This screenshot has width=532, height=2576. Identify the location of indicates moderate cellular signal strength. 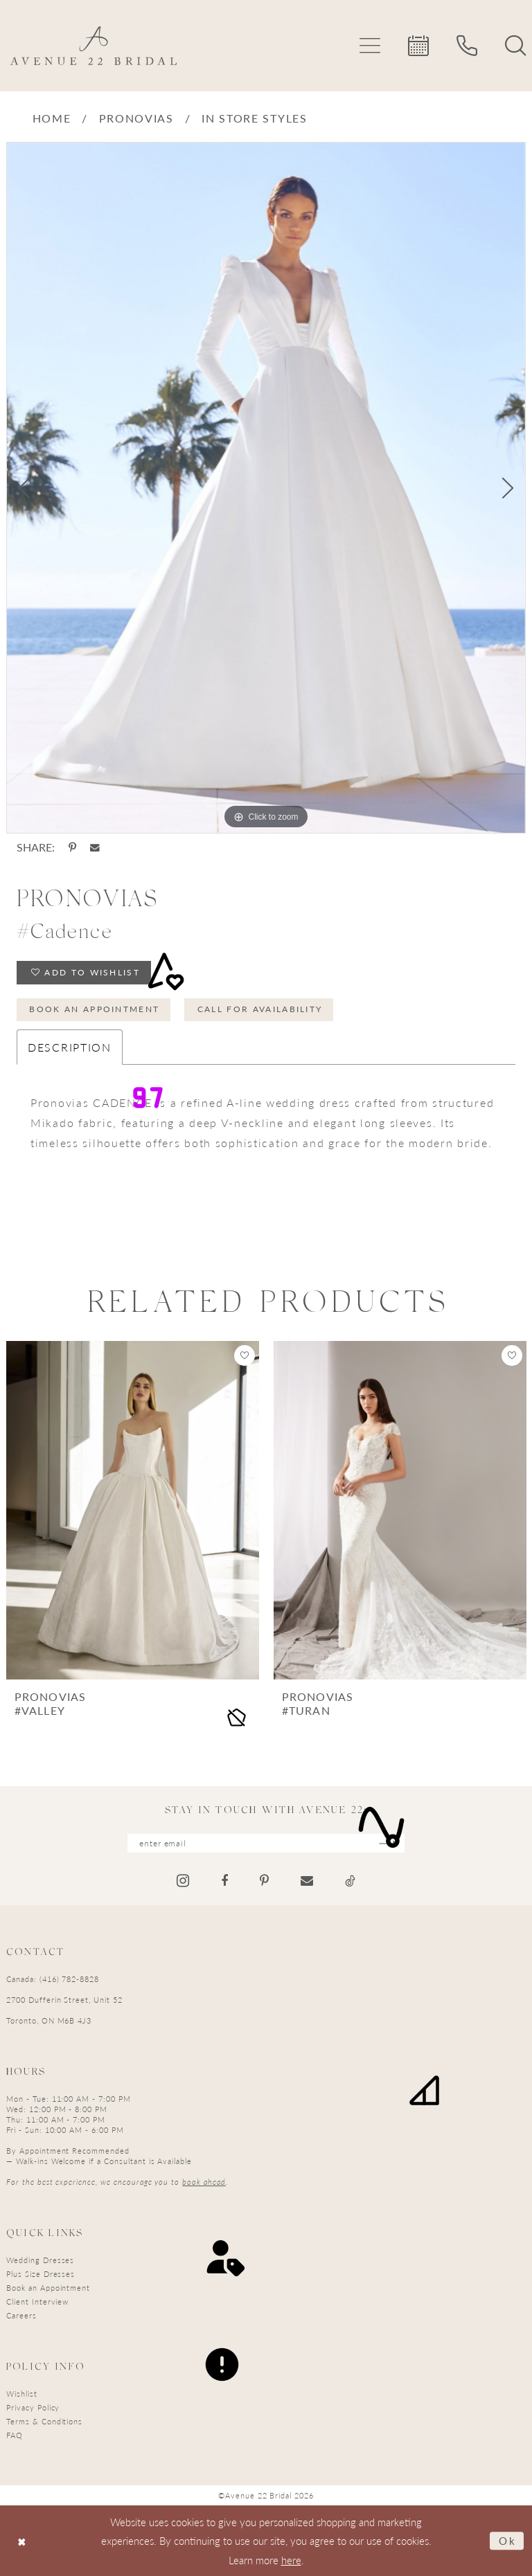
(424, 2090).